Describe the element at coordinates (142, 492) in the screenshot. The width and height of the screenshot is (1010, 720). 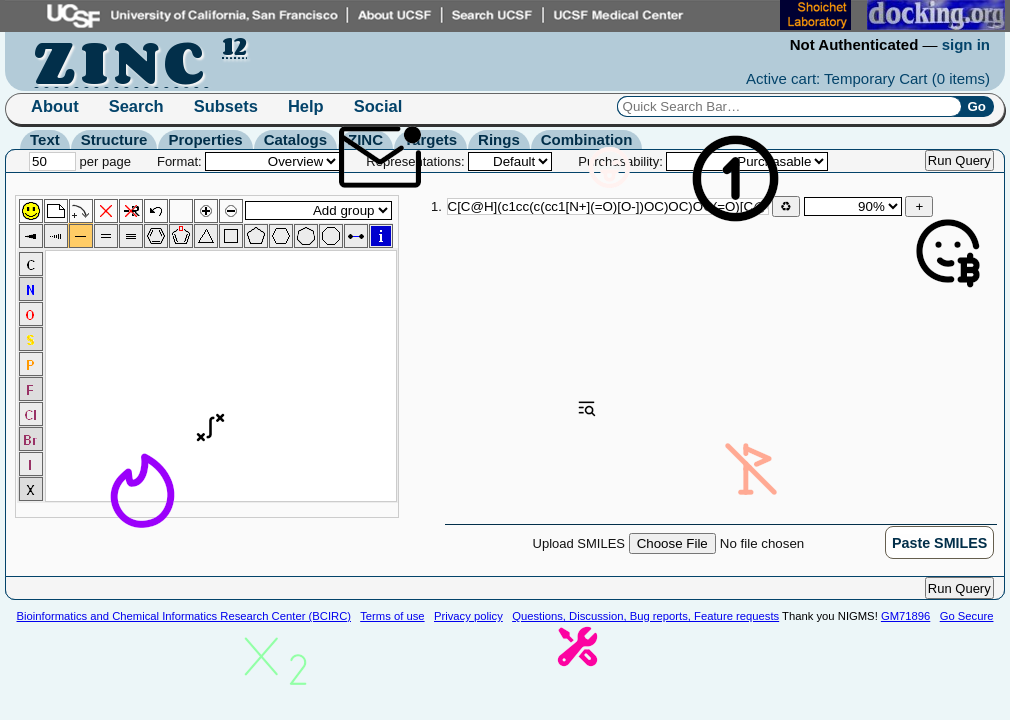
I see `open tinder dating app` at that location.